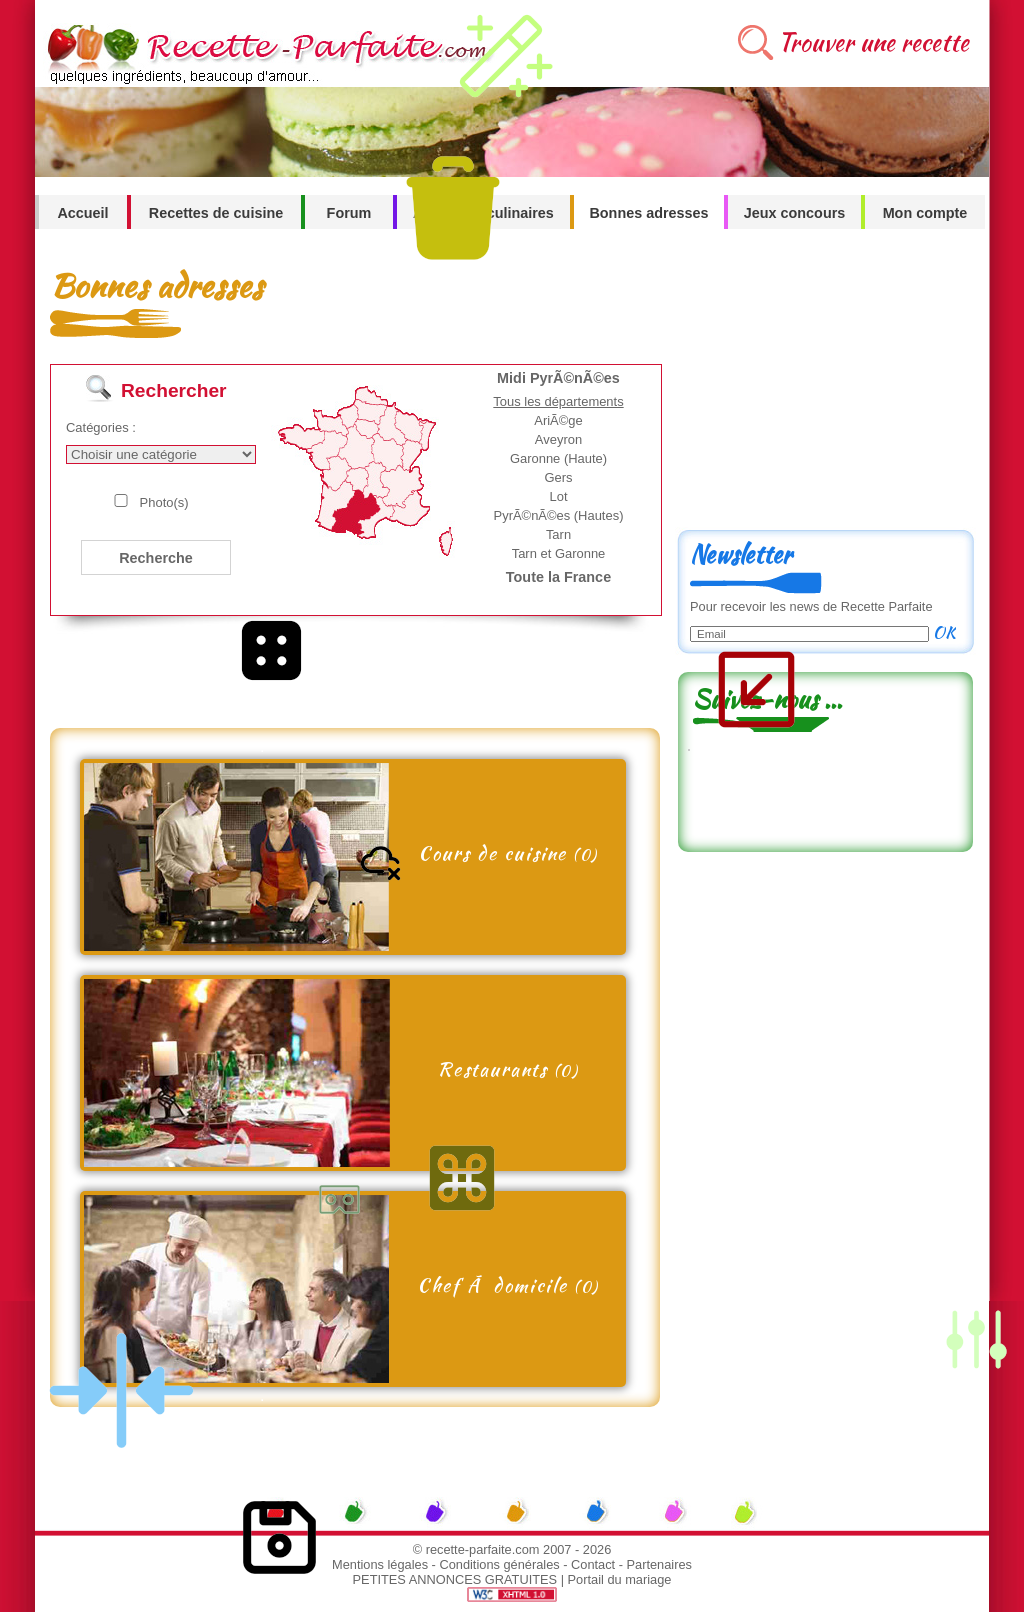 The image size is (1024, 1612). Describe the element at coordinates (756, 689) in the screenshot. I see `move content to bottom-left corner` at that location.